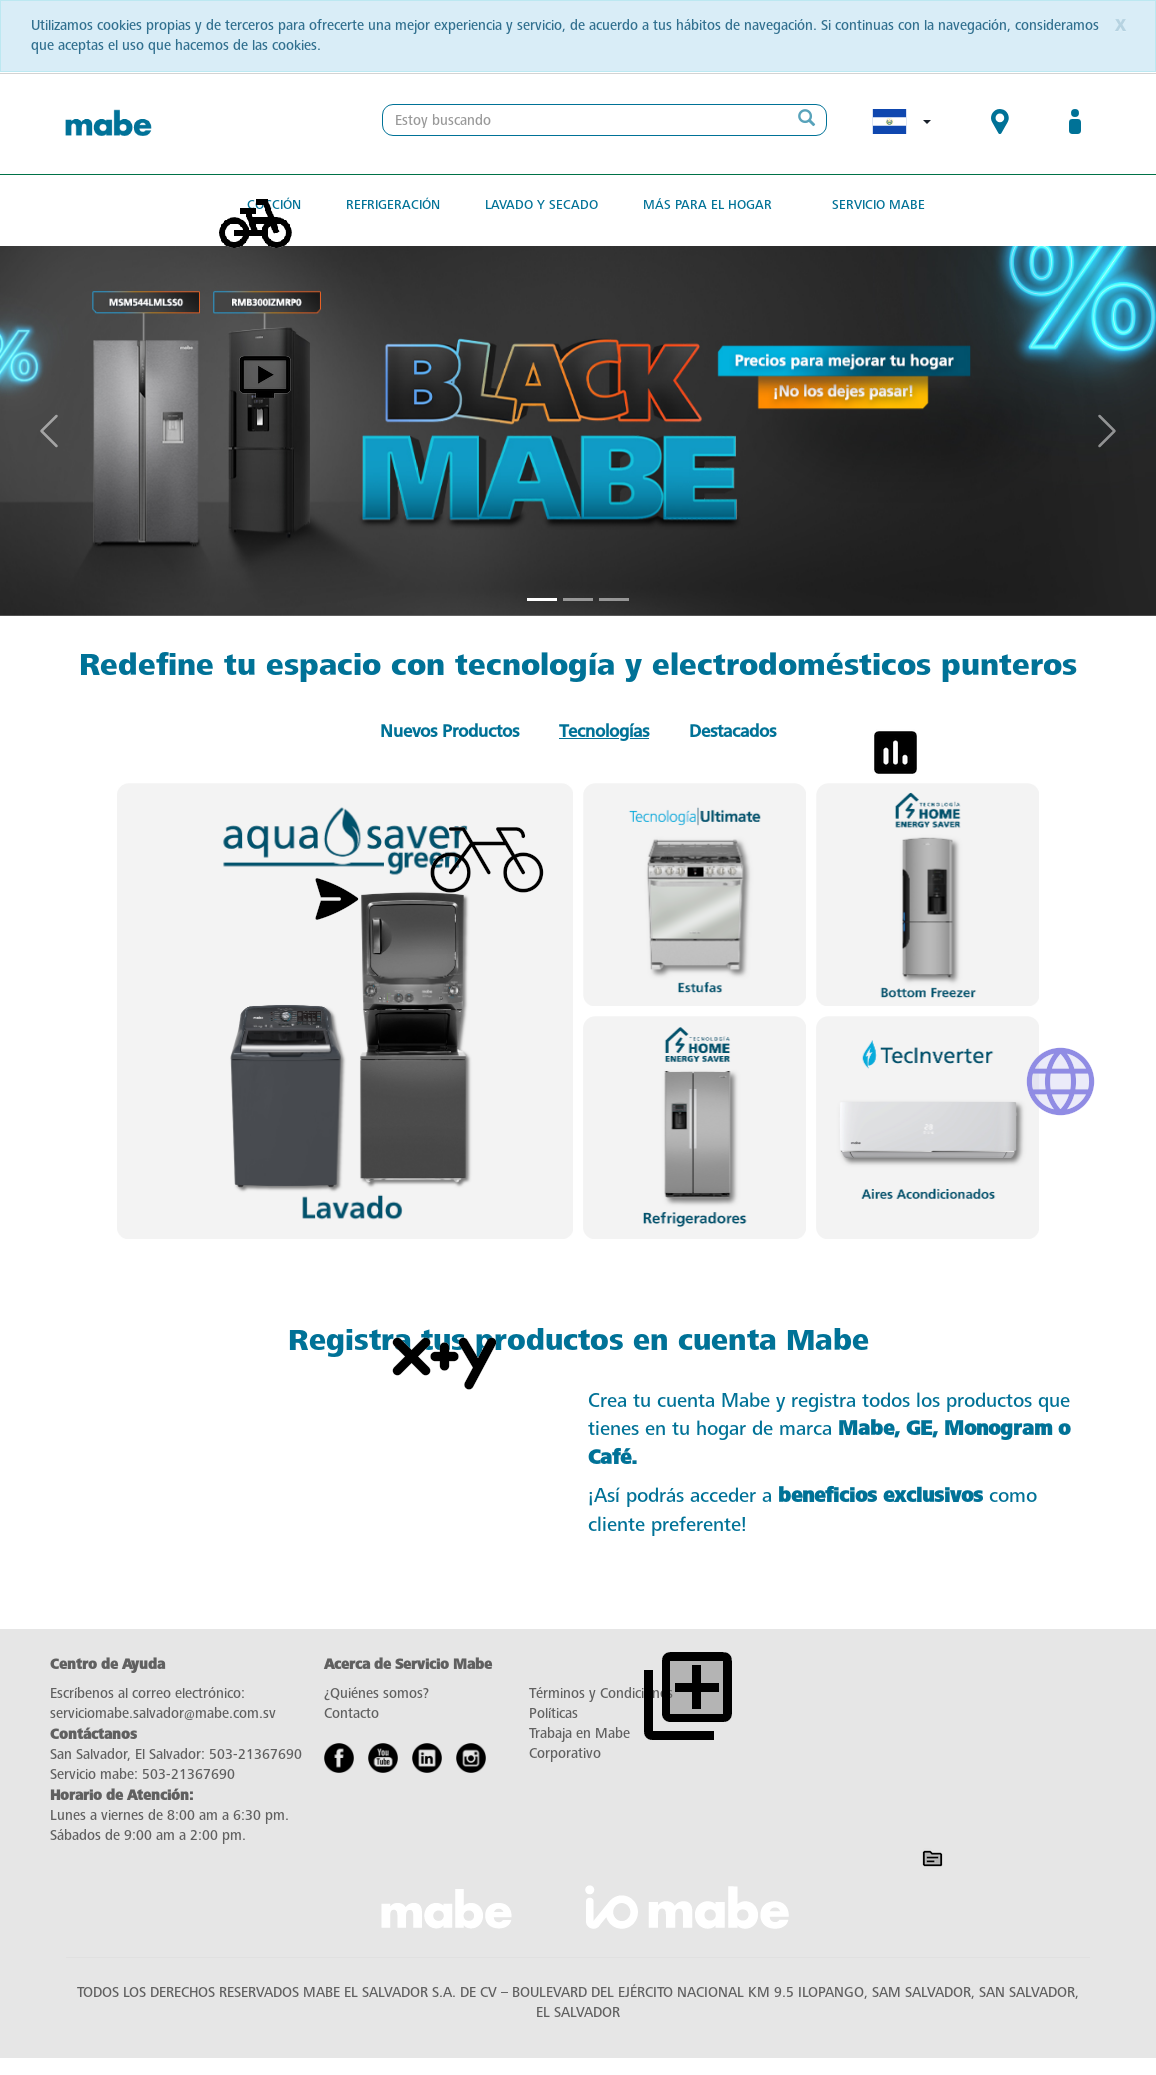  I want to click on send a message, so click(336, 899).